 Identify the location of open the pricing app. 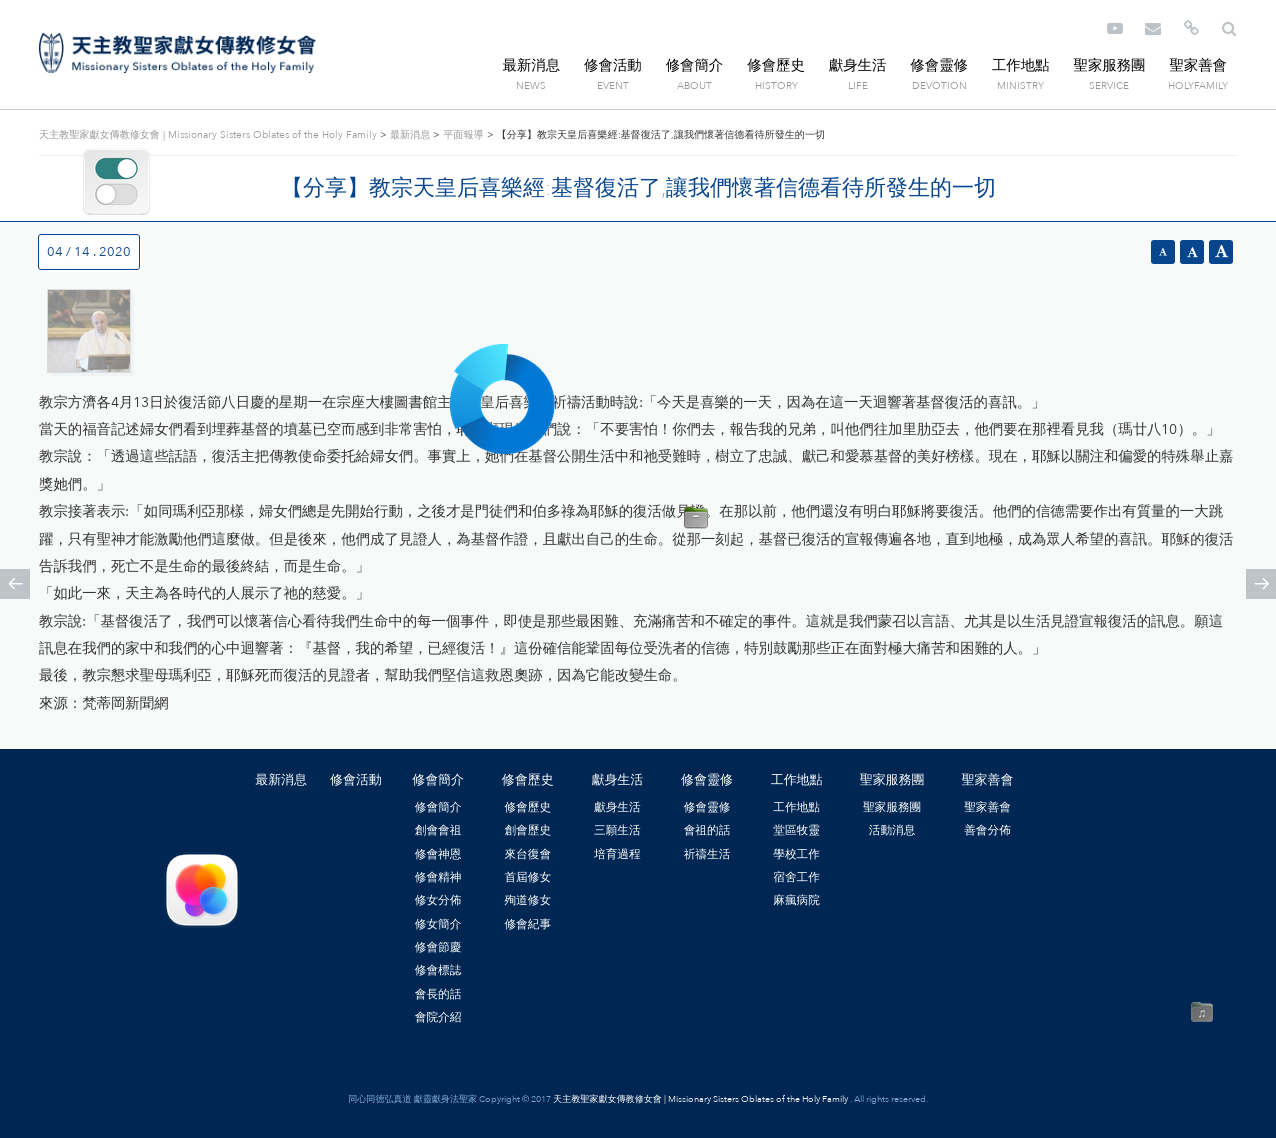
(502, 399).